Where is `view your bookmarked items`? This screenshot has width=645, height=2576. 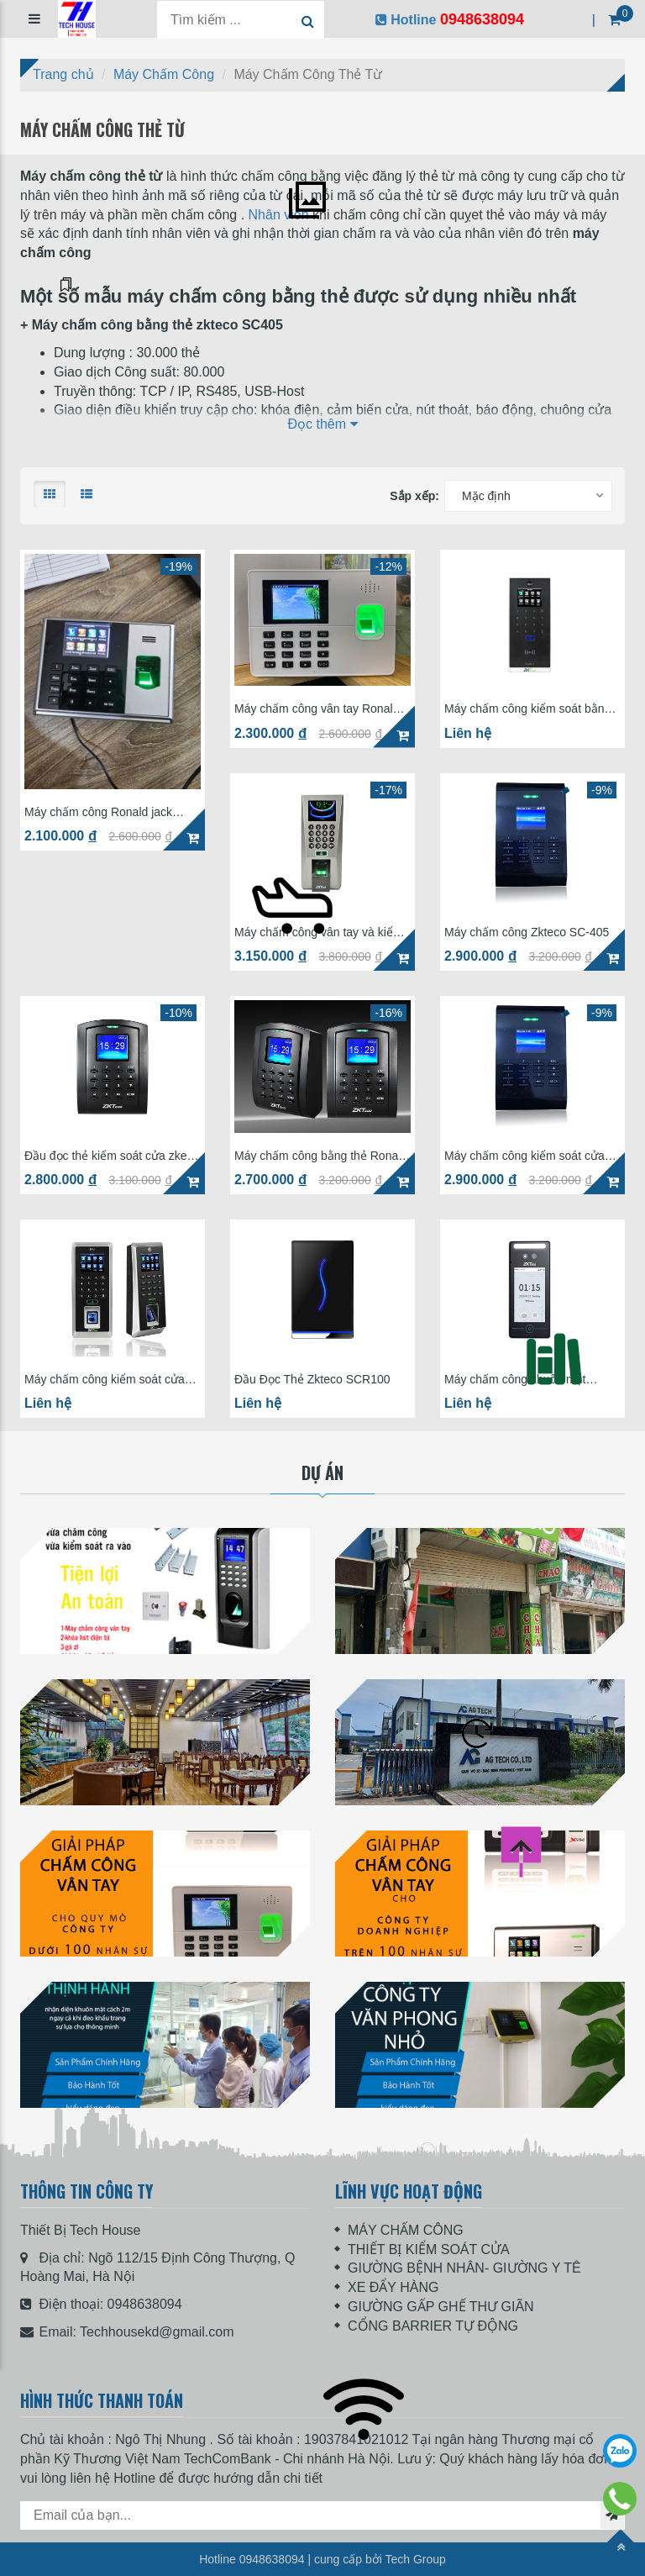
view your bookmarked items is located at coordinates (66, 284).